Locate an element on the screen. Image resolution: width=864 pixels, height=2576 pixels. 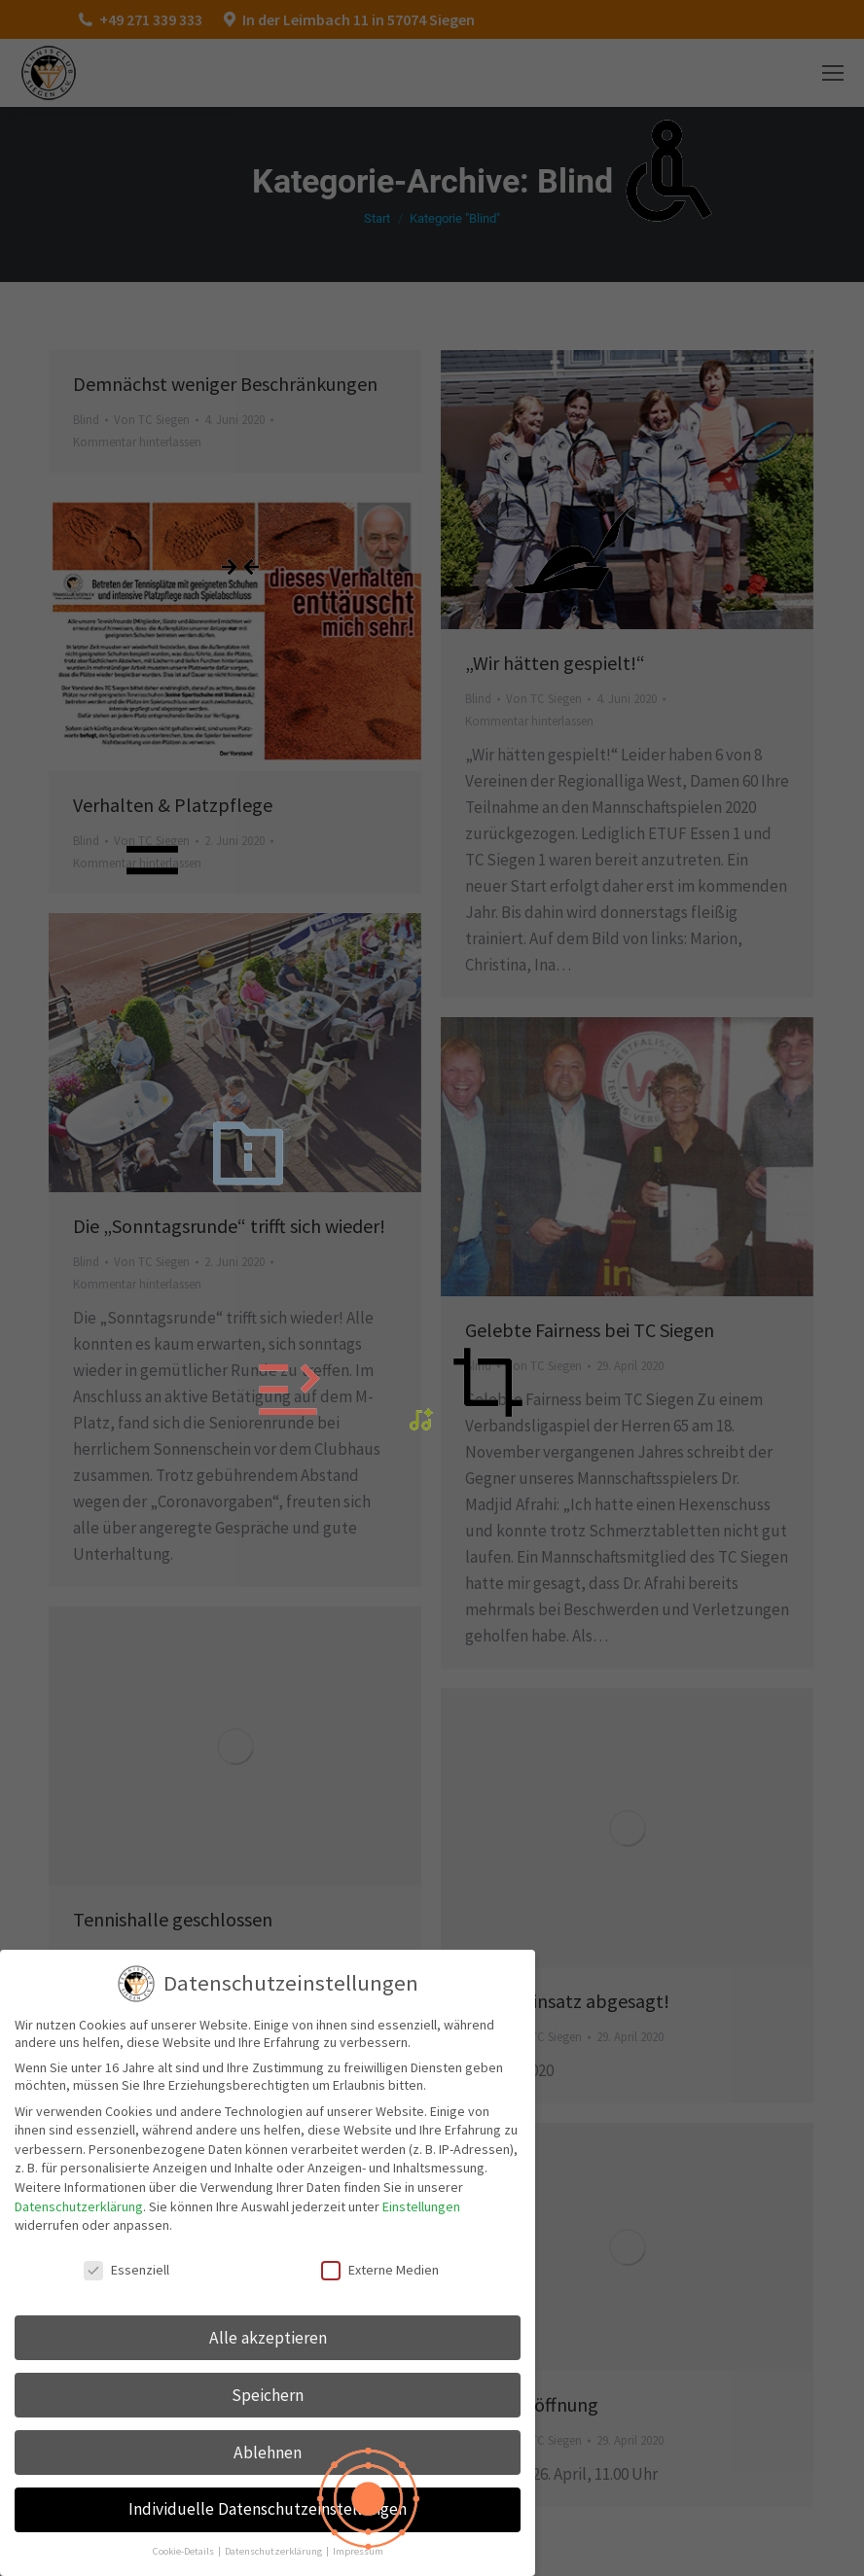
KDE Neon Linux distribution logo is located at coordinates (368, 2498).